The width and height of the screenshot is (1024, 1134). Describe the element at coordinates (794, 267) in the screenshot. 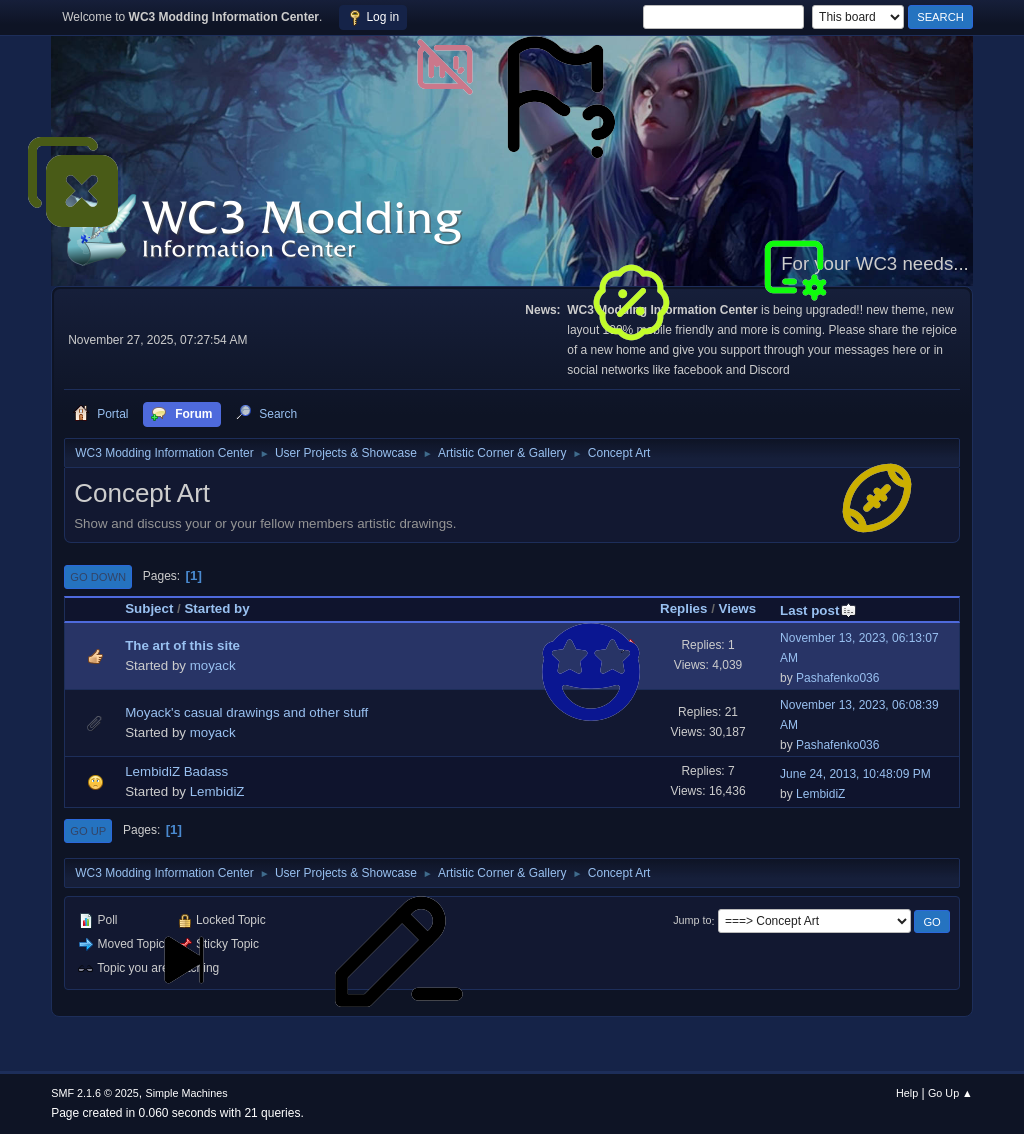

I see `access tablet display settings` at that location.